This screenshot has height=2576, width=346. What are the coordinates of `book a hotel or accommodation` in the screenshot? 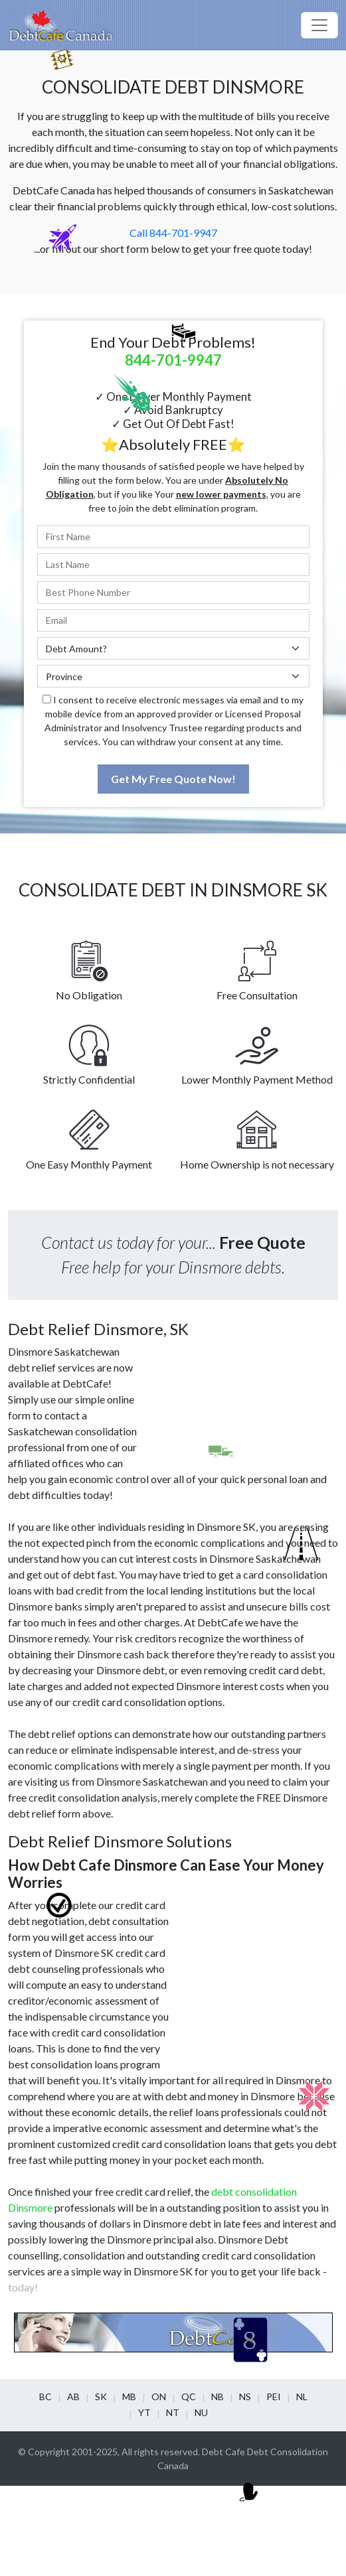 It's located at (183, 332).